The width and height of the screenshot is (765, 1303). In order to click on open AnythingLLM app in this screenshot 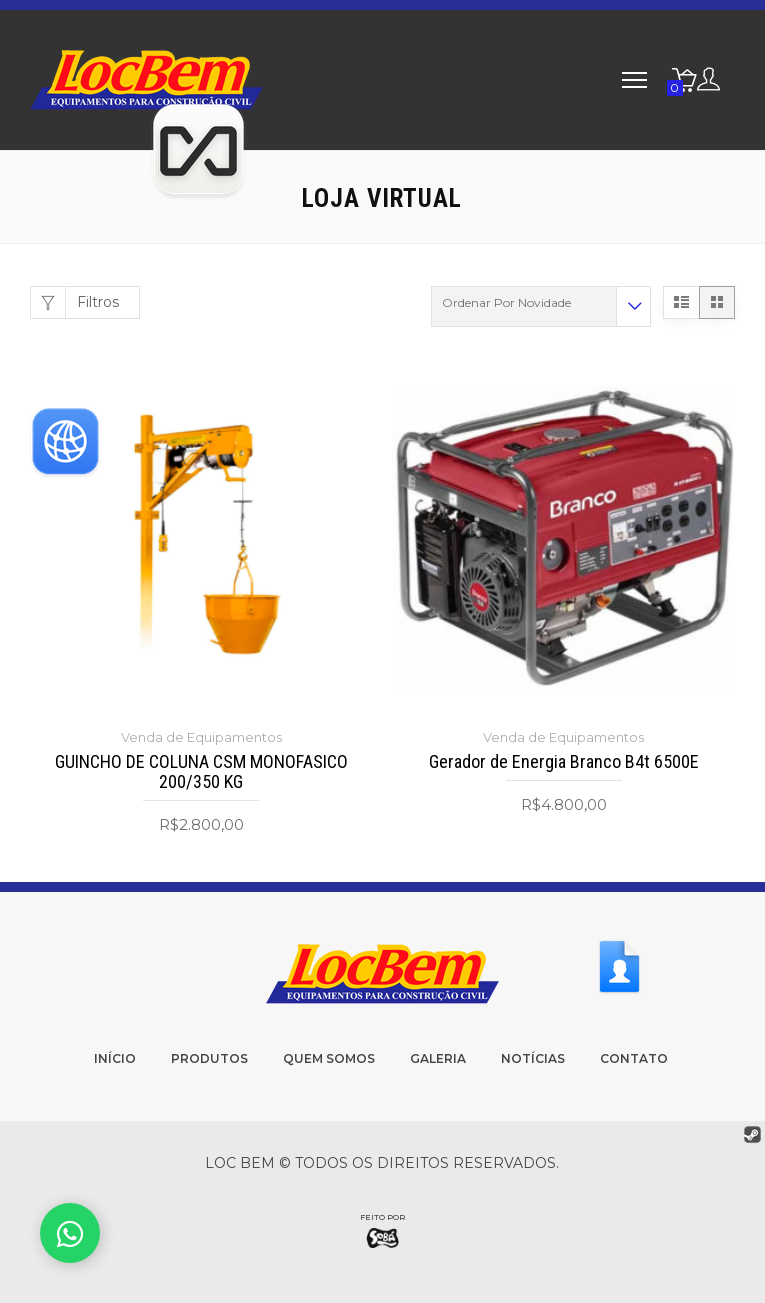, I will do `click(198, 149)`.